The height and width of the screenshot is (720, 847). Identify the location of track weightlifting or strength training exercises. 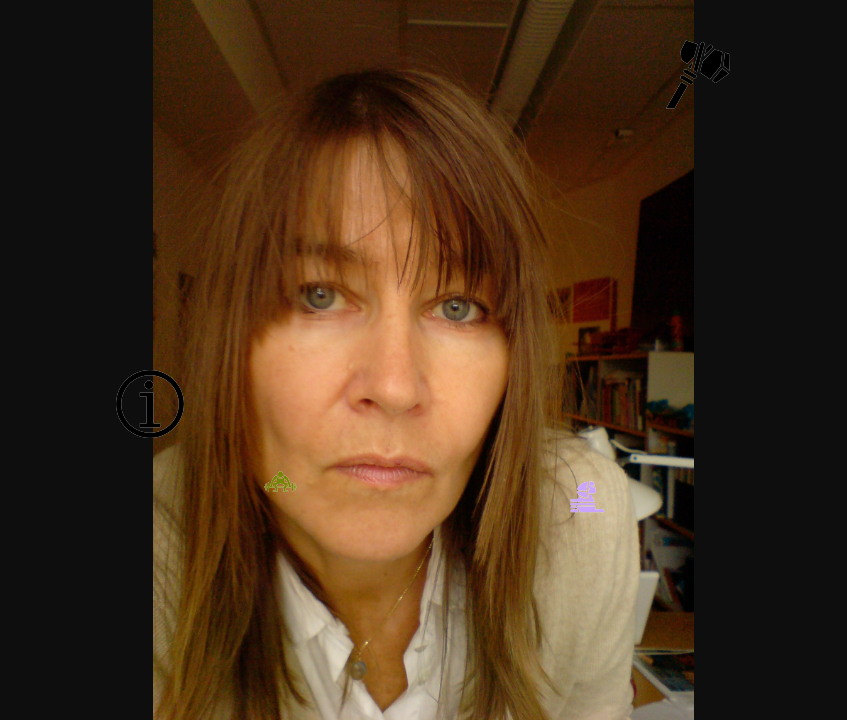
(280, 475).